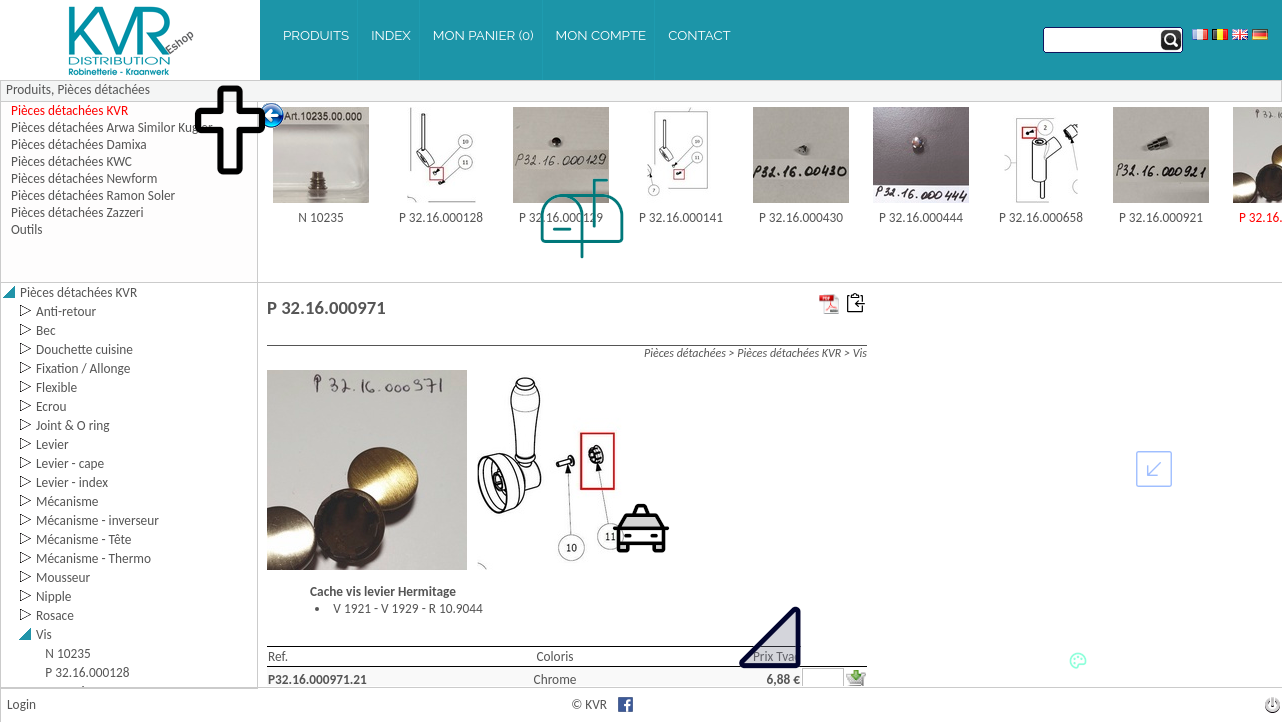 The image size is (1282, 722). I want to click on access color or theme settings, so click(1078, 661).